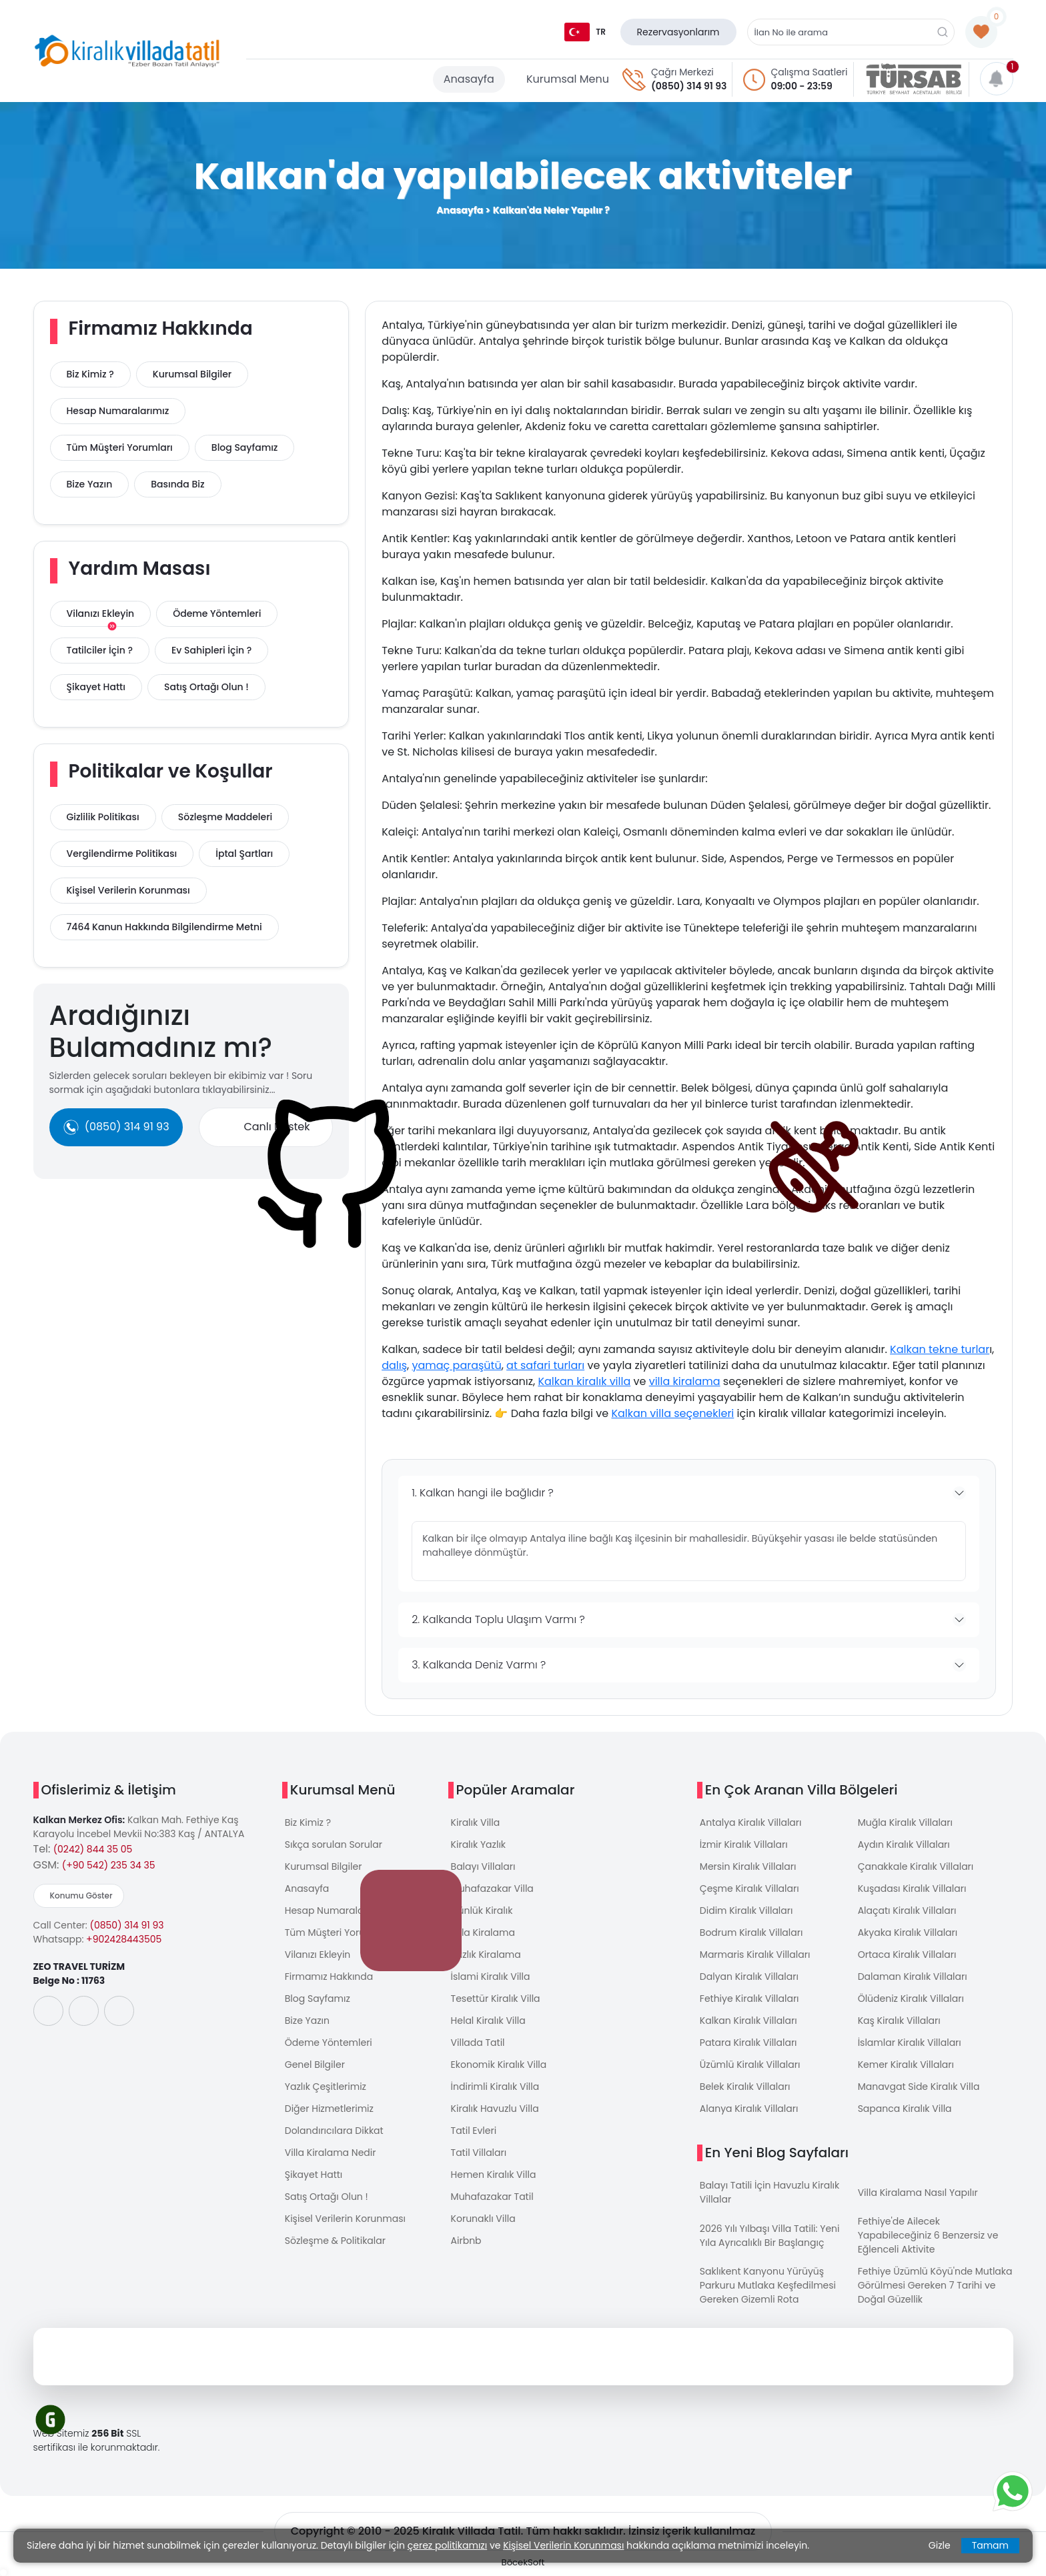 This screenshot has height=2576, width=1046. Describe the element at coordinates (50, 2419) in the screenshot. I see `google account or service indicator` at that location.